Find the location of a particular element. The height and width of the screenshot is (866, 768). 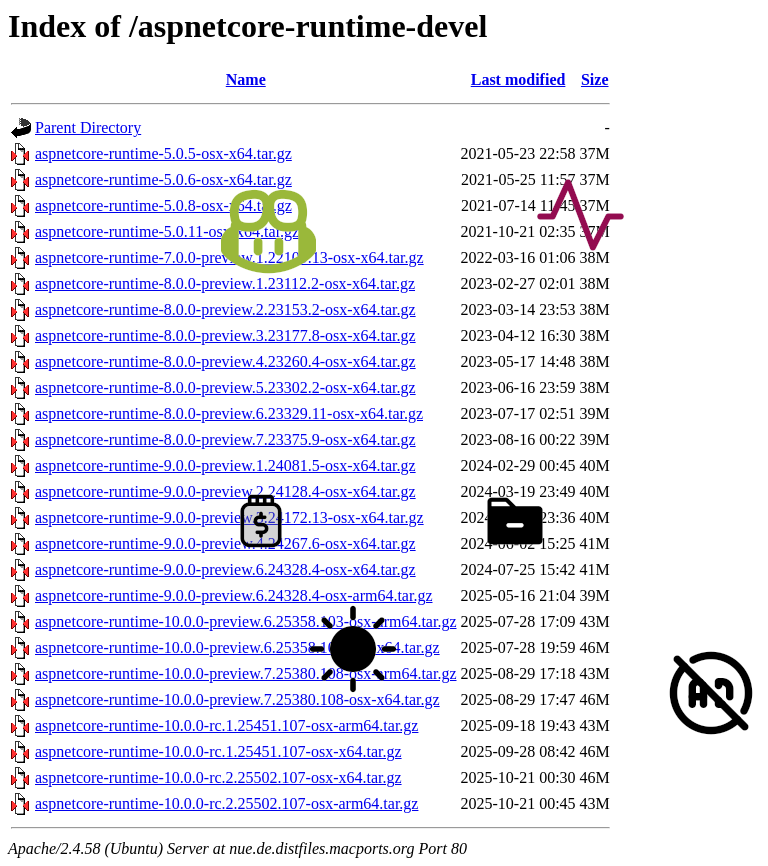

access github copilot ai assistant is located at coordinates (268, 231).